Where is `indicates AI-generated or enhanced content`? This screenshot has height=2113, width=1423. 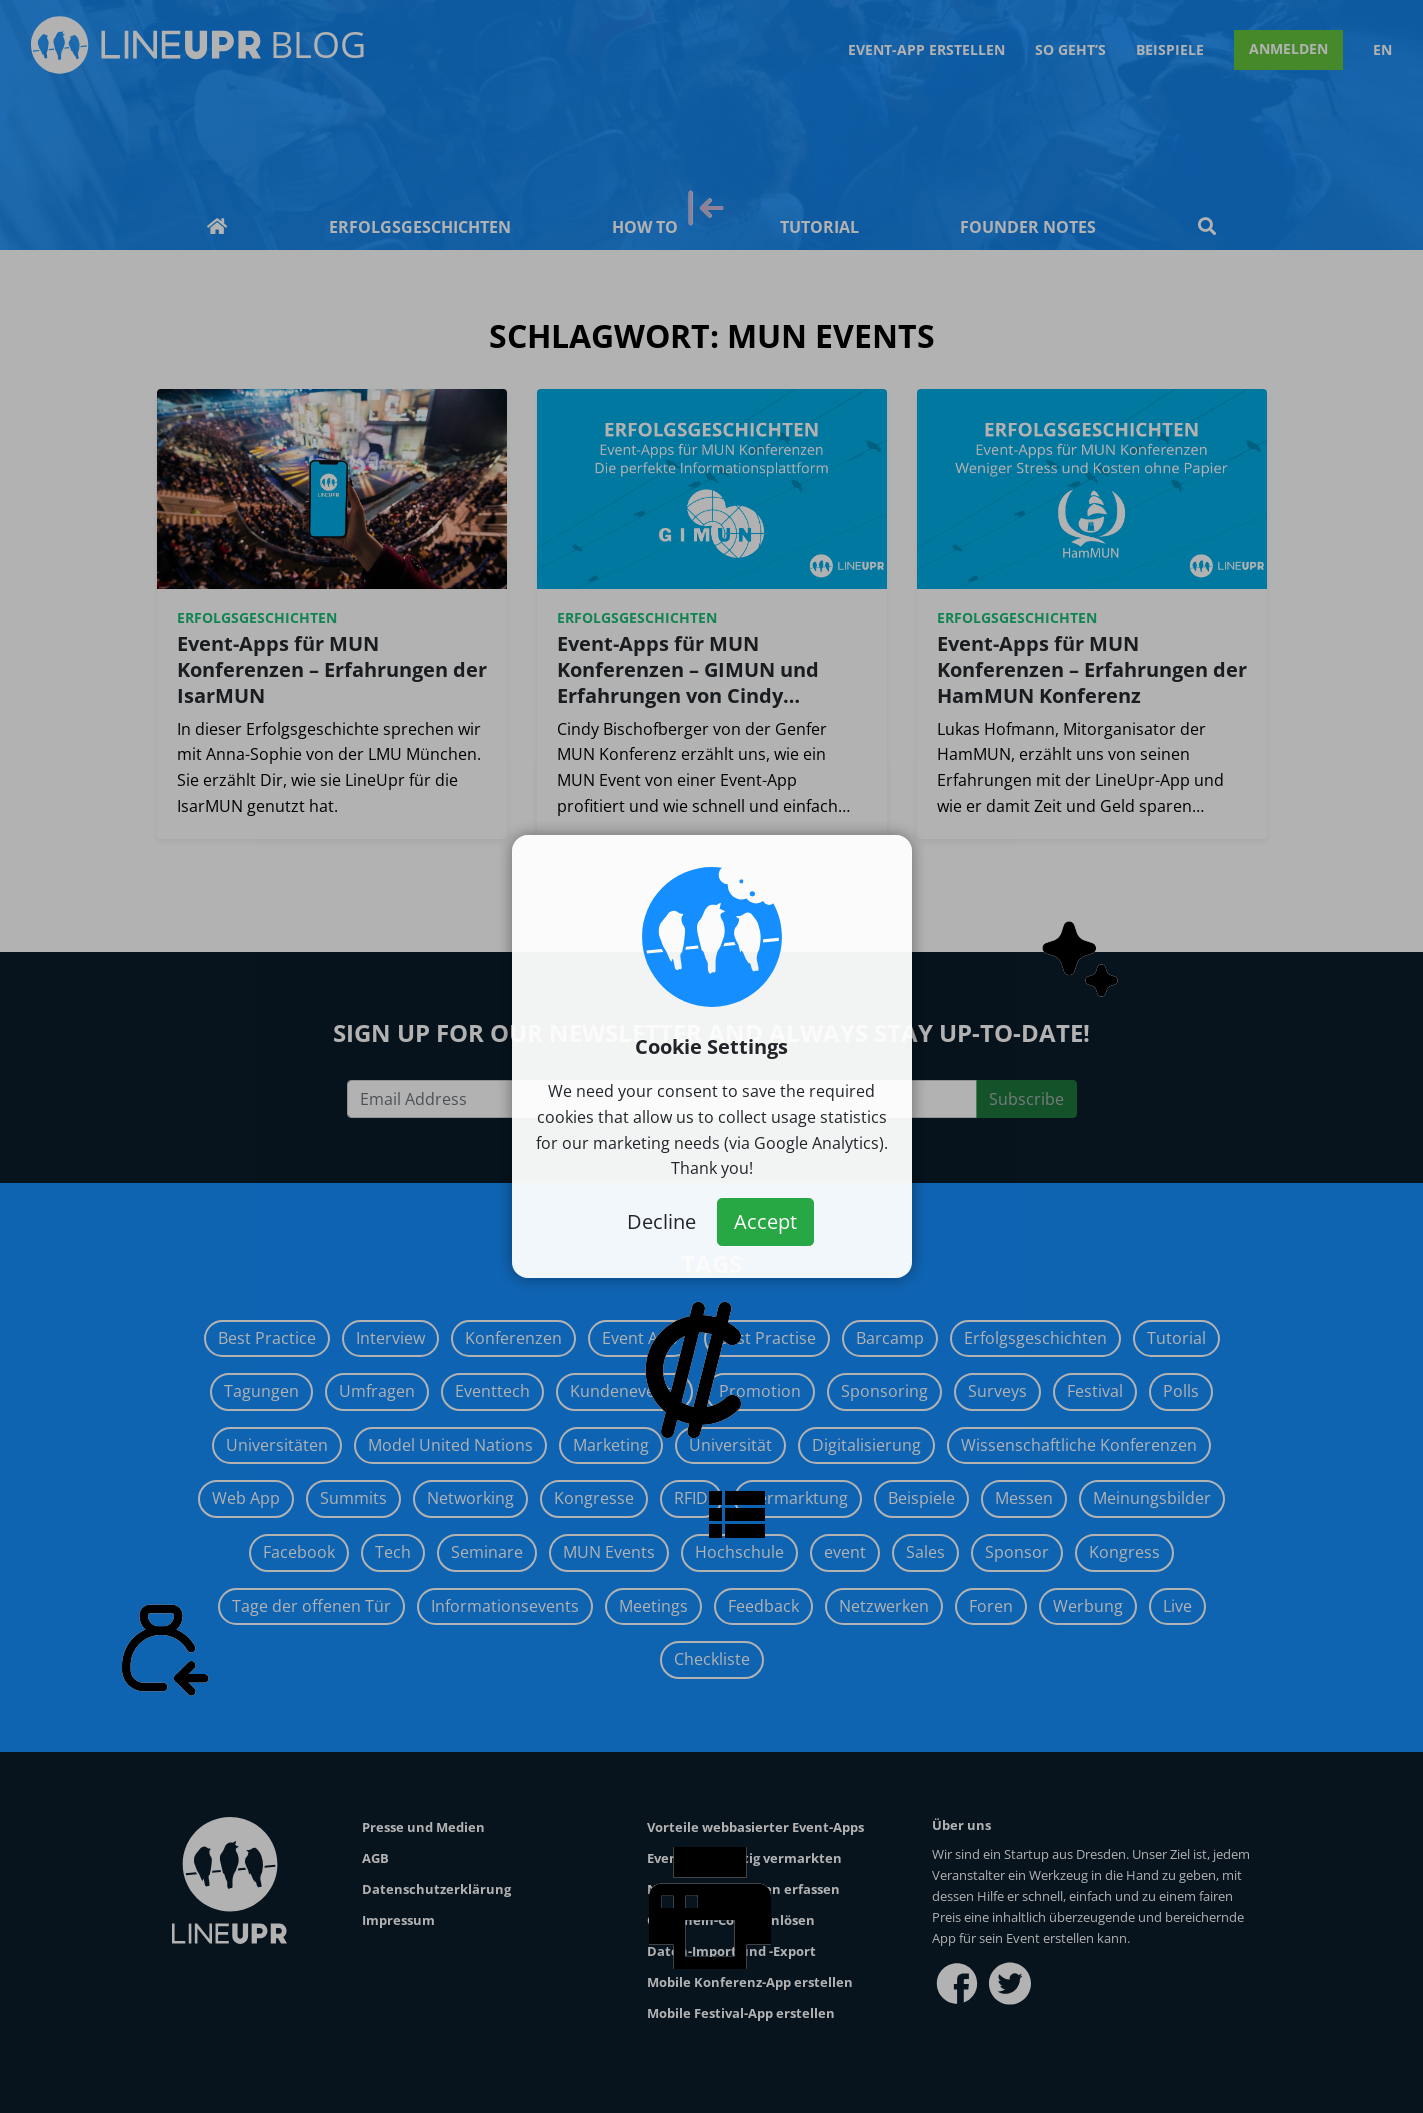 indicates AI-generated or enhanced content is located at coordinates (1080, 959).